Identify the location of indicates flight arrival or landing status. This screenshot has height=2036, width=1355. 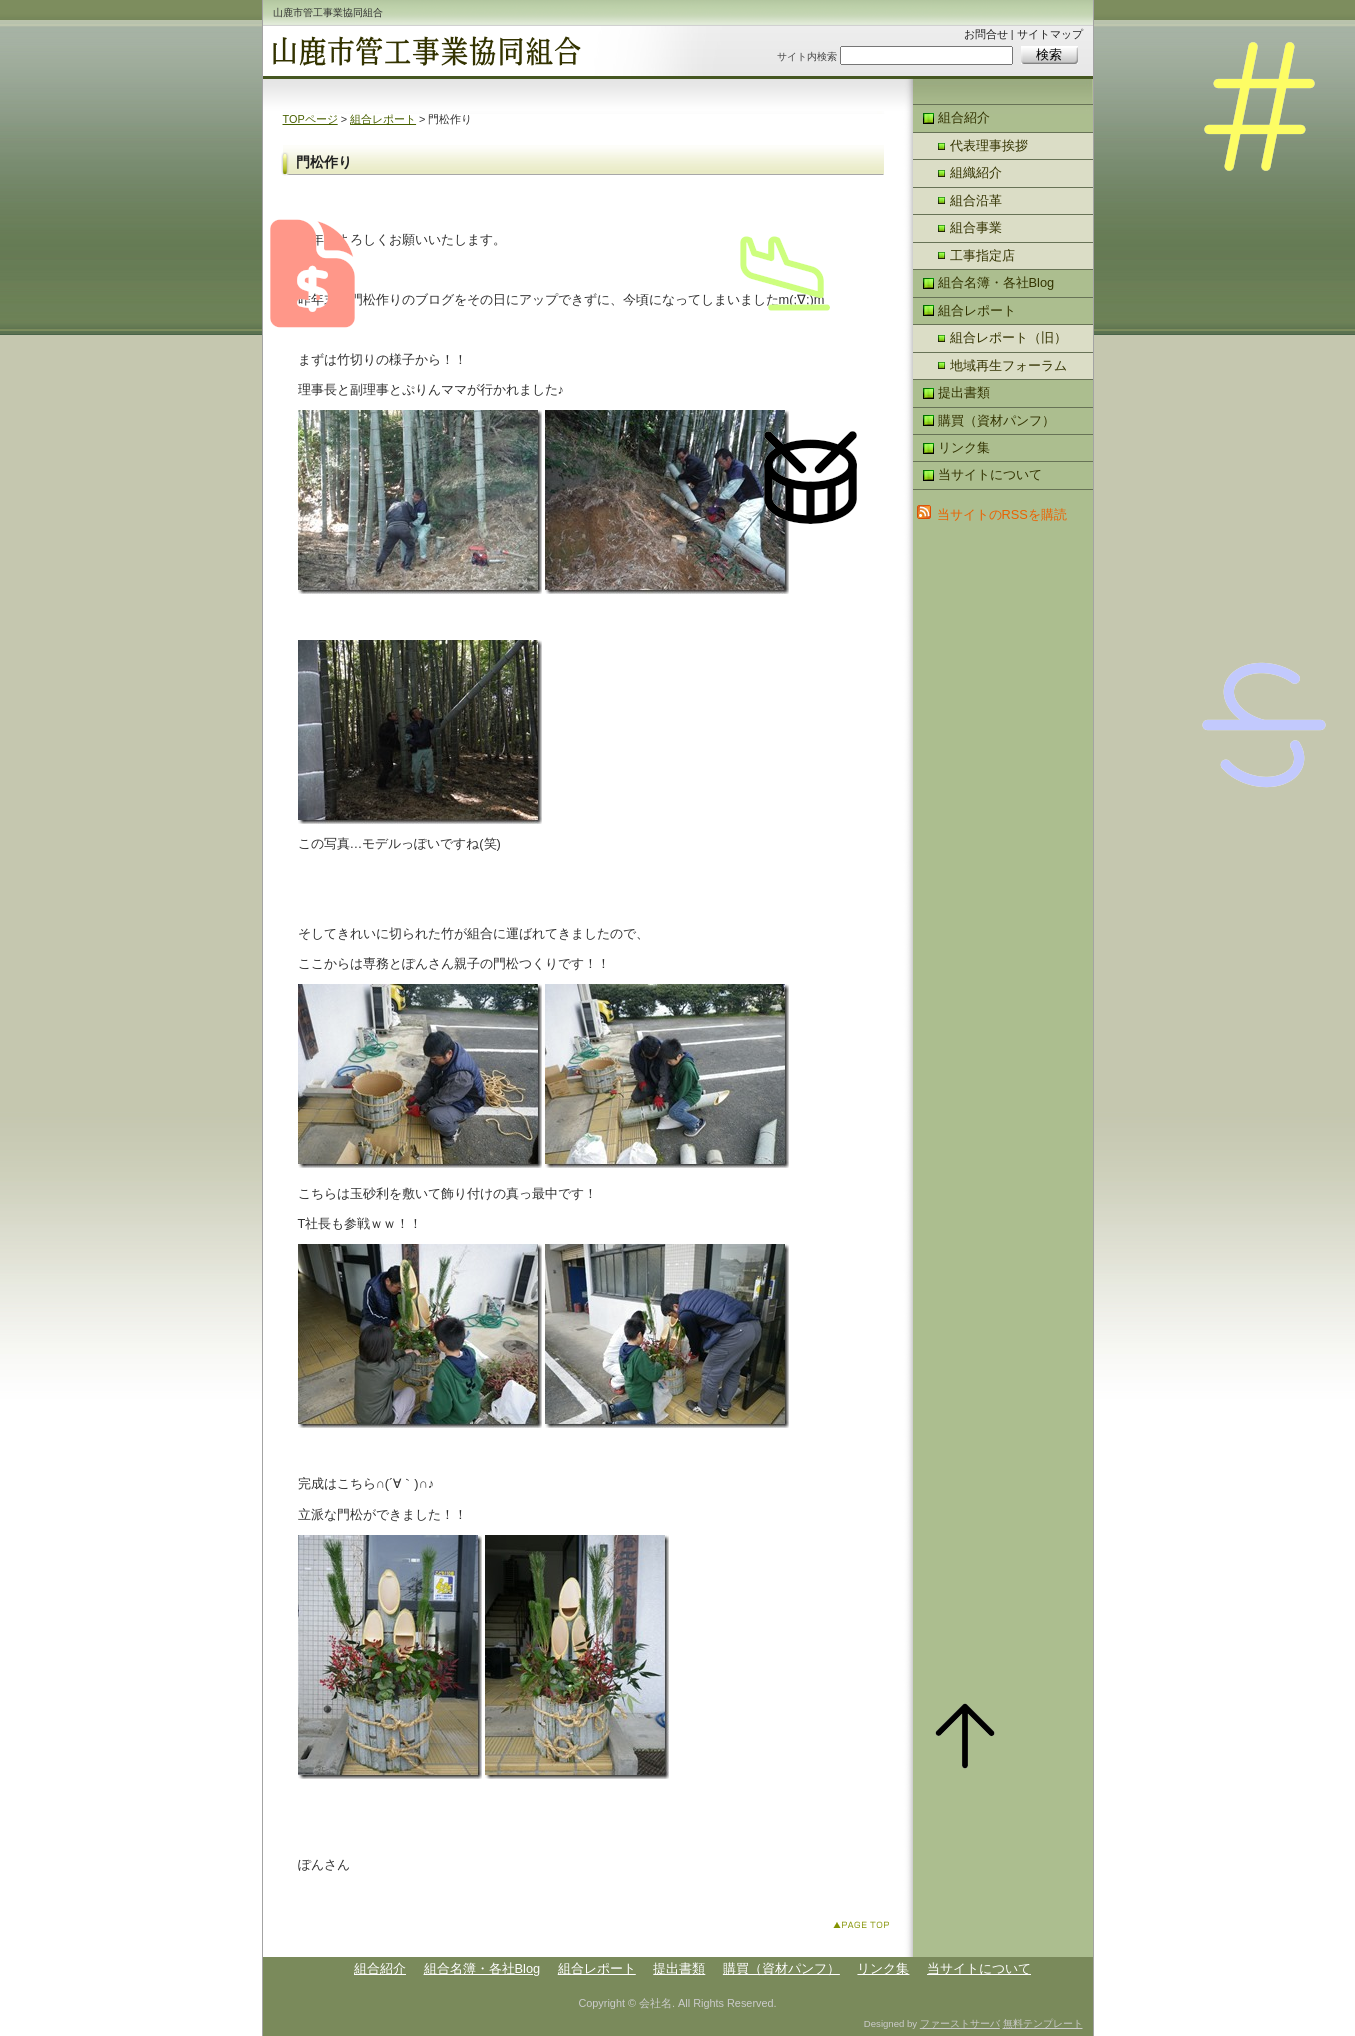
(780, 273).